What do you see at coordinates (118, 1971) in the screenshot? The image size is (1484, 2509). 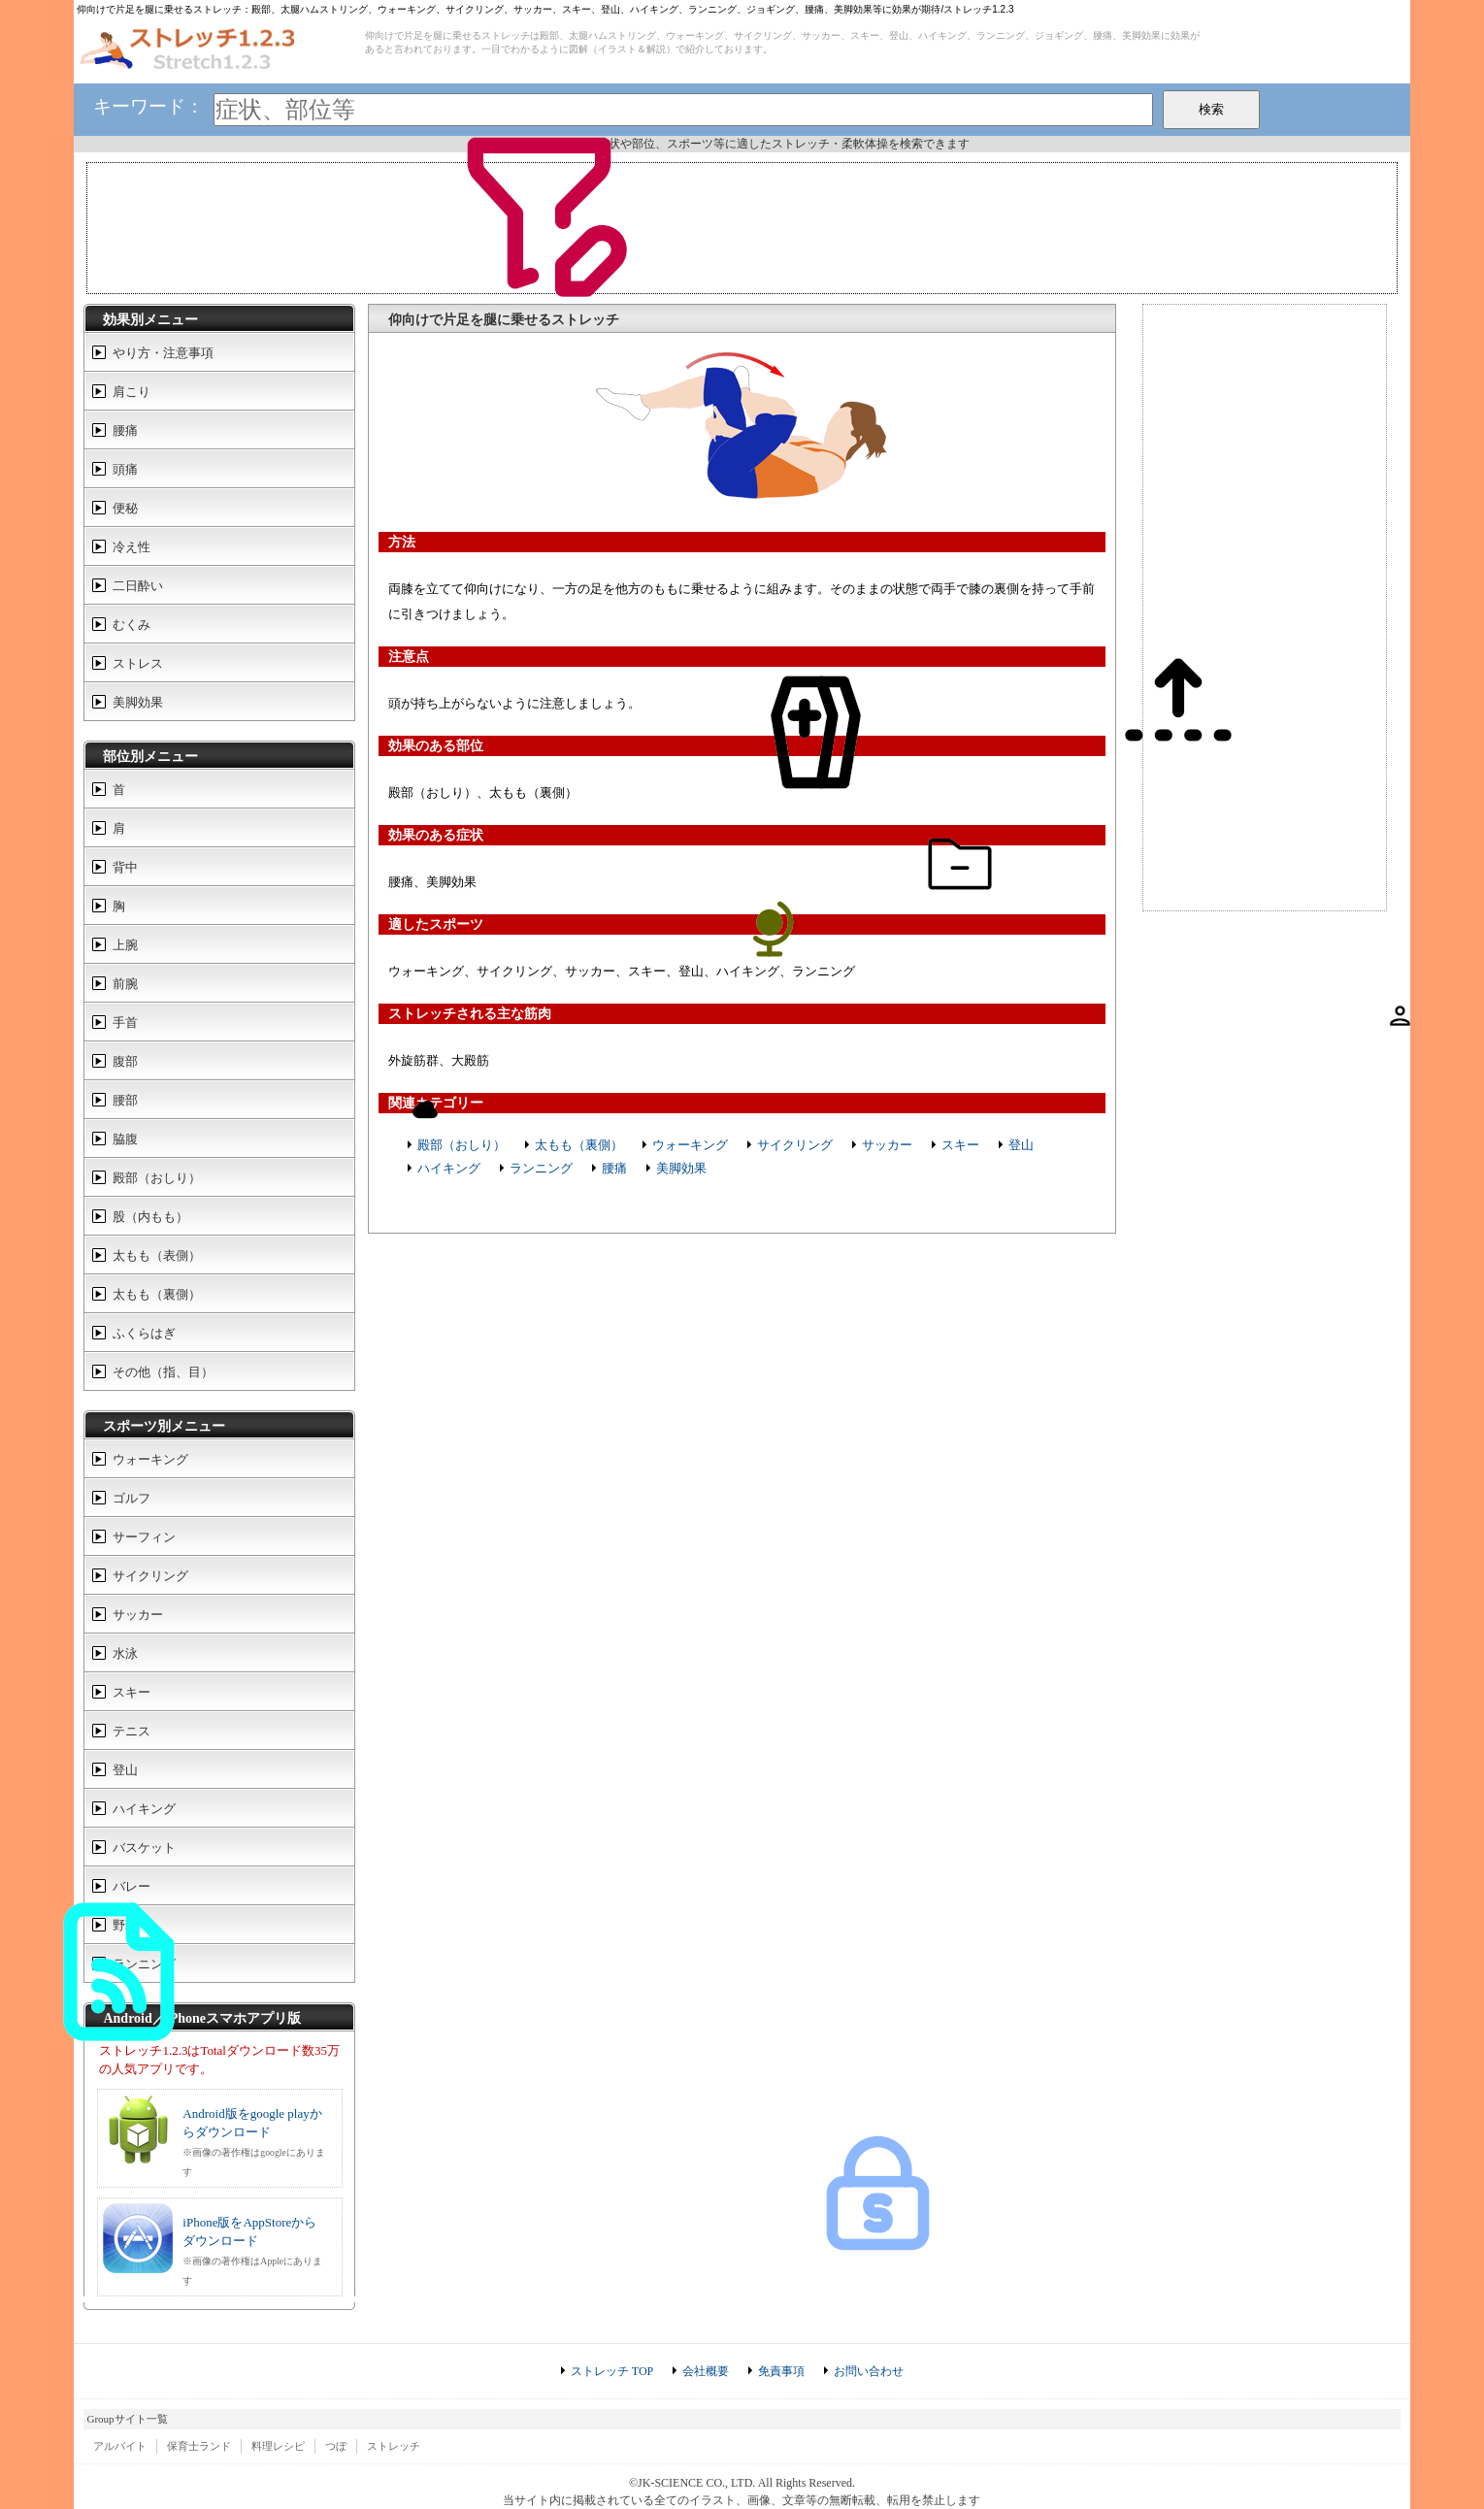 I see `view or manage RSS feed file` at bounding box center [118, 1971].